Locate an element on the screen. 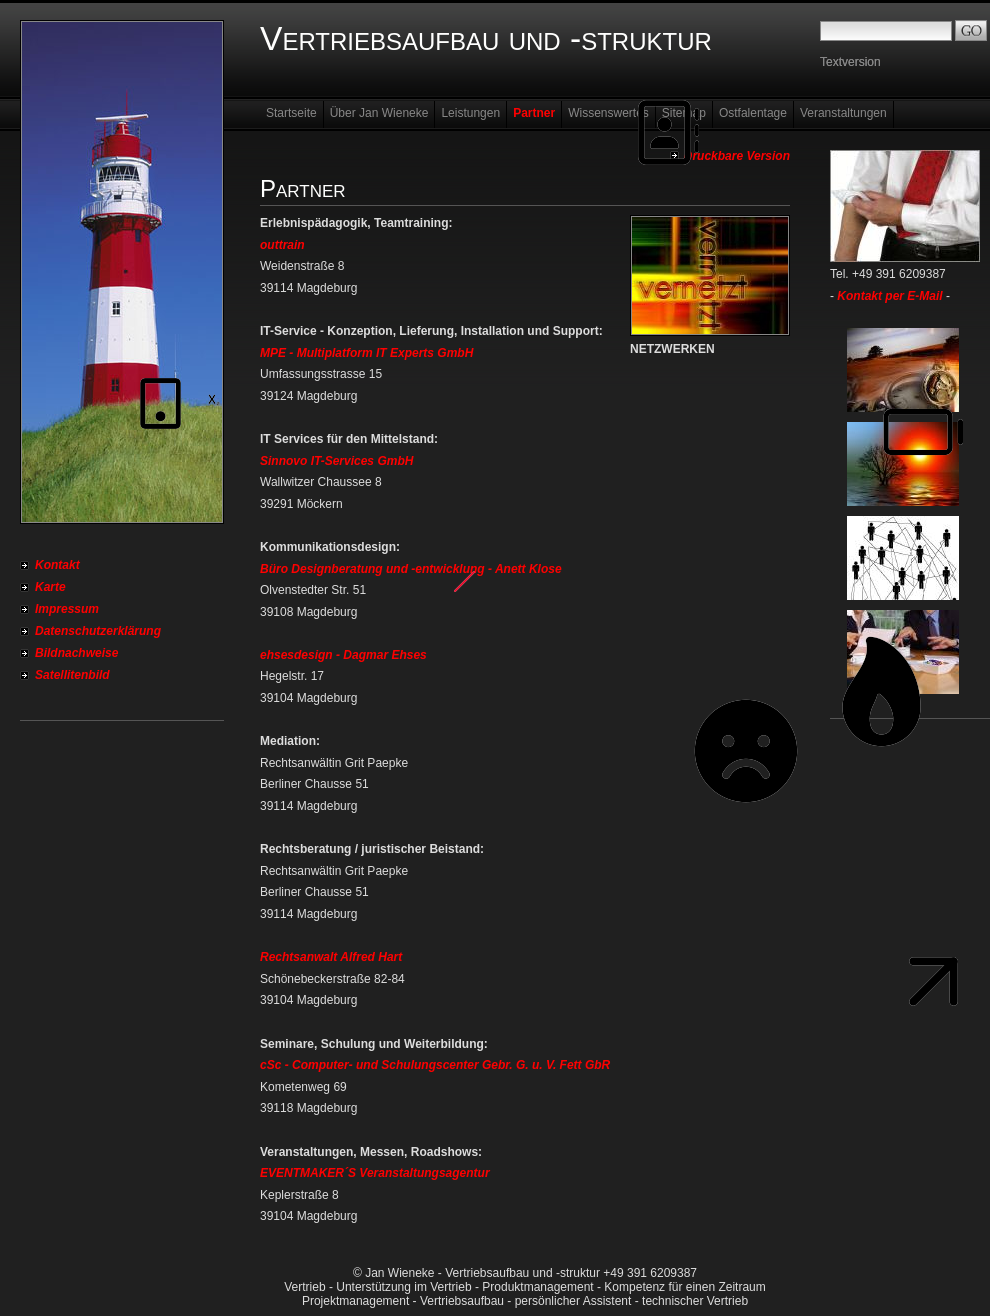 The width and height of the screenshot is (990, 1316). open link in new tab or window is located at coordinates (933, 981).